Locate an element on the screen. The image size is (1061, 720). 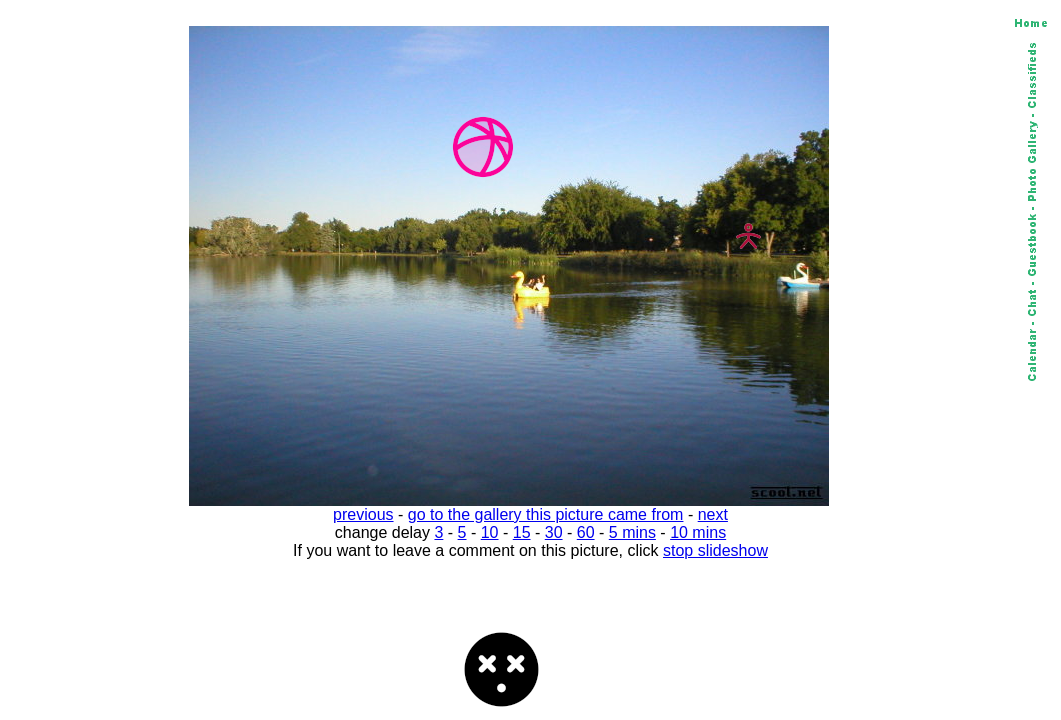
indicates an error or failed action is located at coordinates (501, 669).